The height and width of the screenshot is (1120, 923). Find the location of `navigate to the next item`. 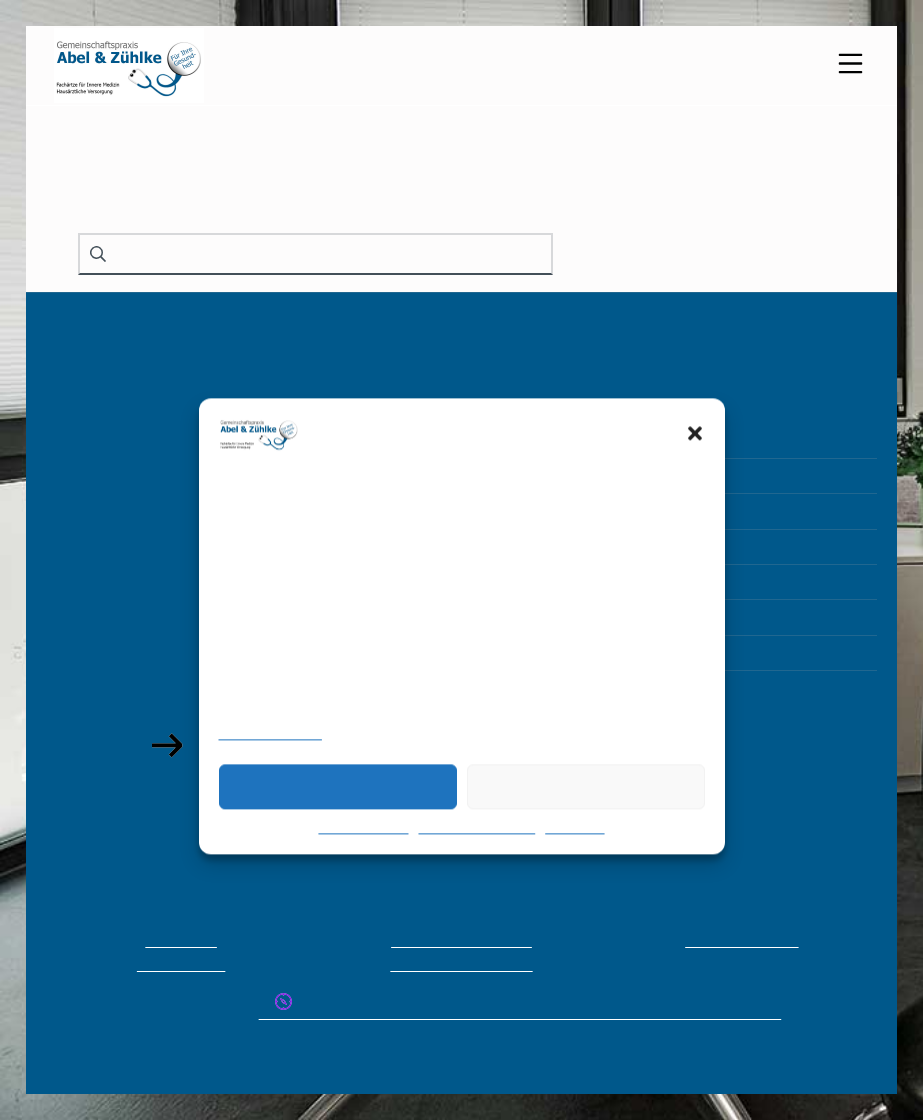

navigate to the next item is located at coordinates (169, 746).